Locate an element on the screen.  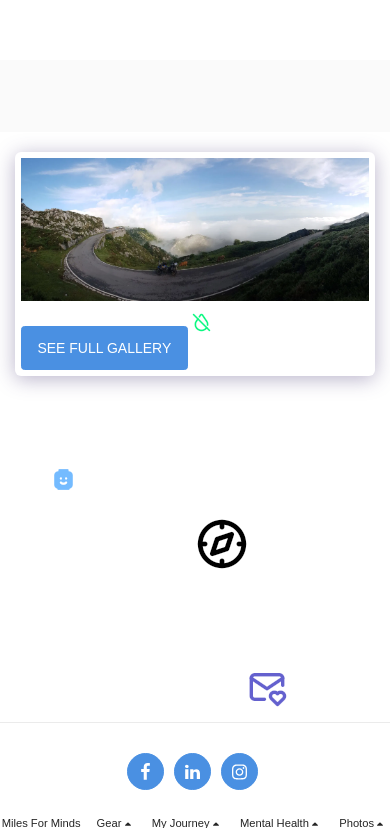
access navigation or direction features is located at coordinates (222, 544).